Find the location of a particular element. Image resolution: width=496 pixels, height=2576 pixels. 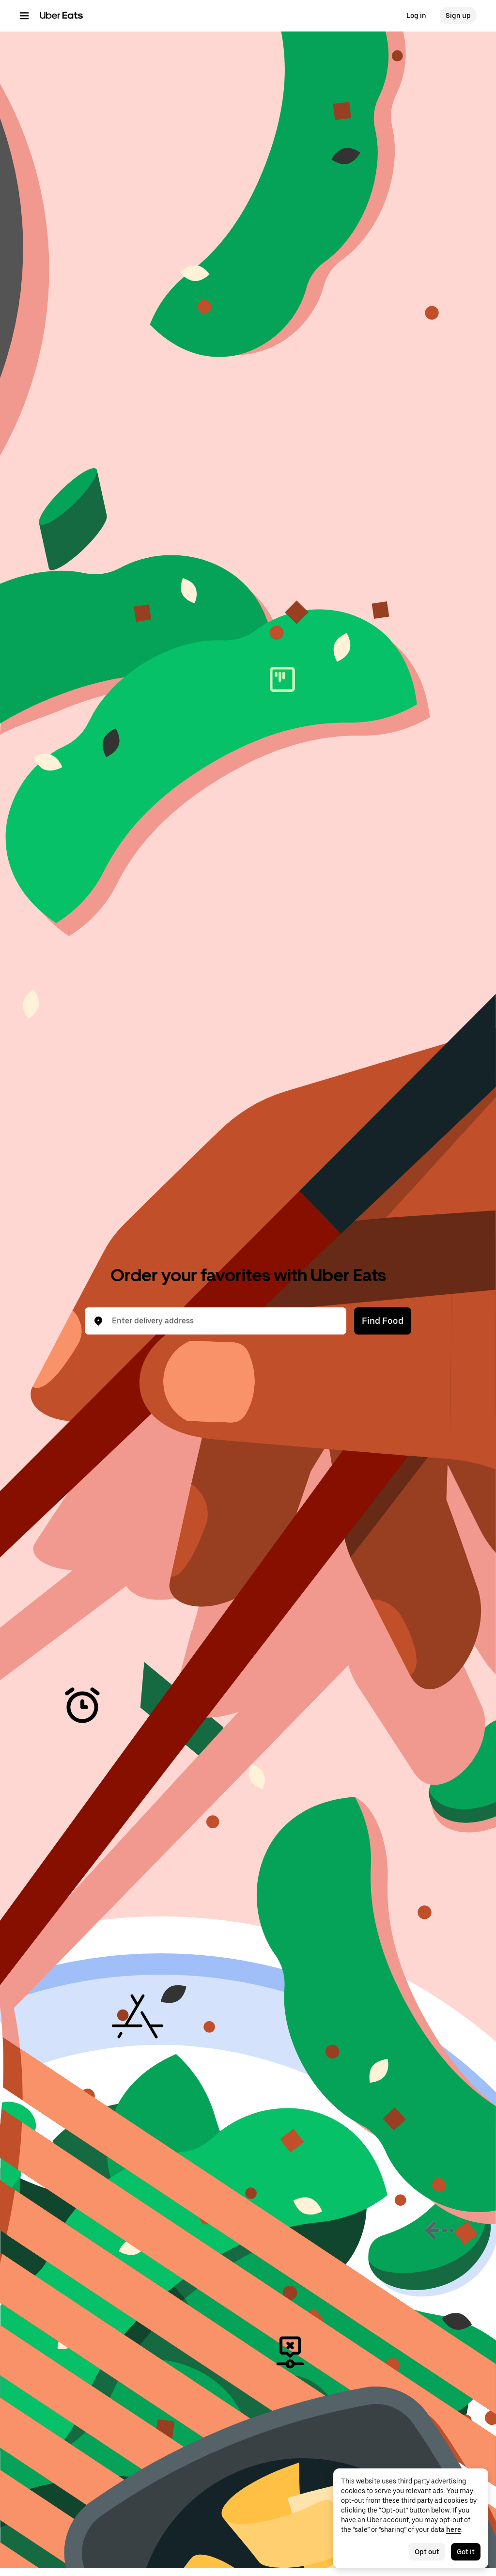

open the app store is located at coordinates (138, 2018).